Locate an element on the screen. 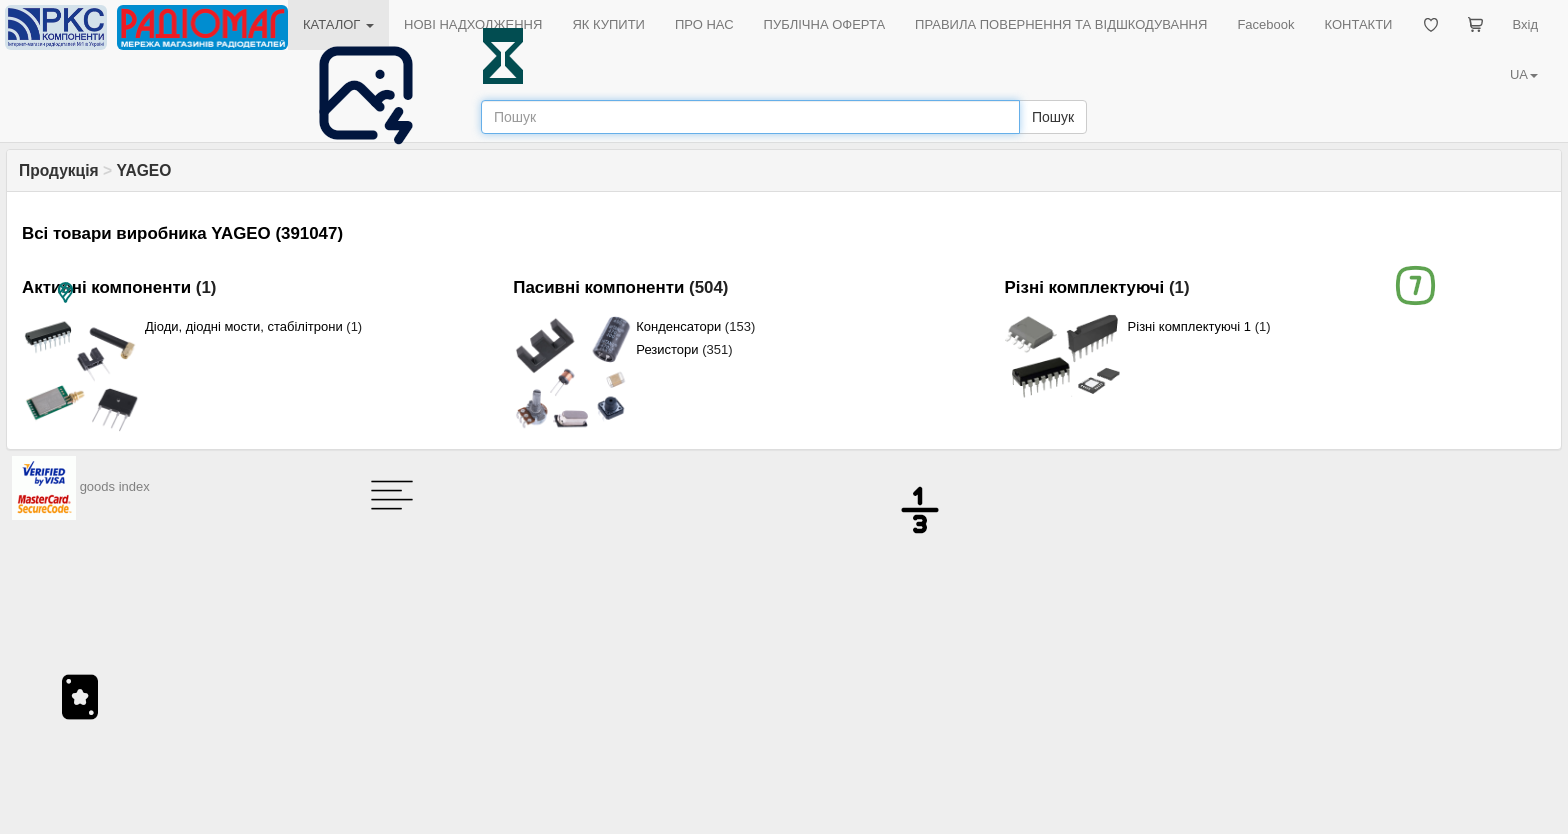 The image size is (1568, 834). align text to the left is located at coordinates (392, 496).